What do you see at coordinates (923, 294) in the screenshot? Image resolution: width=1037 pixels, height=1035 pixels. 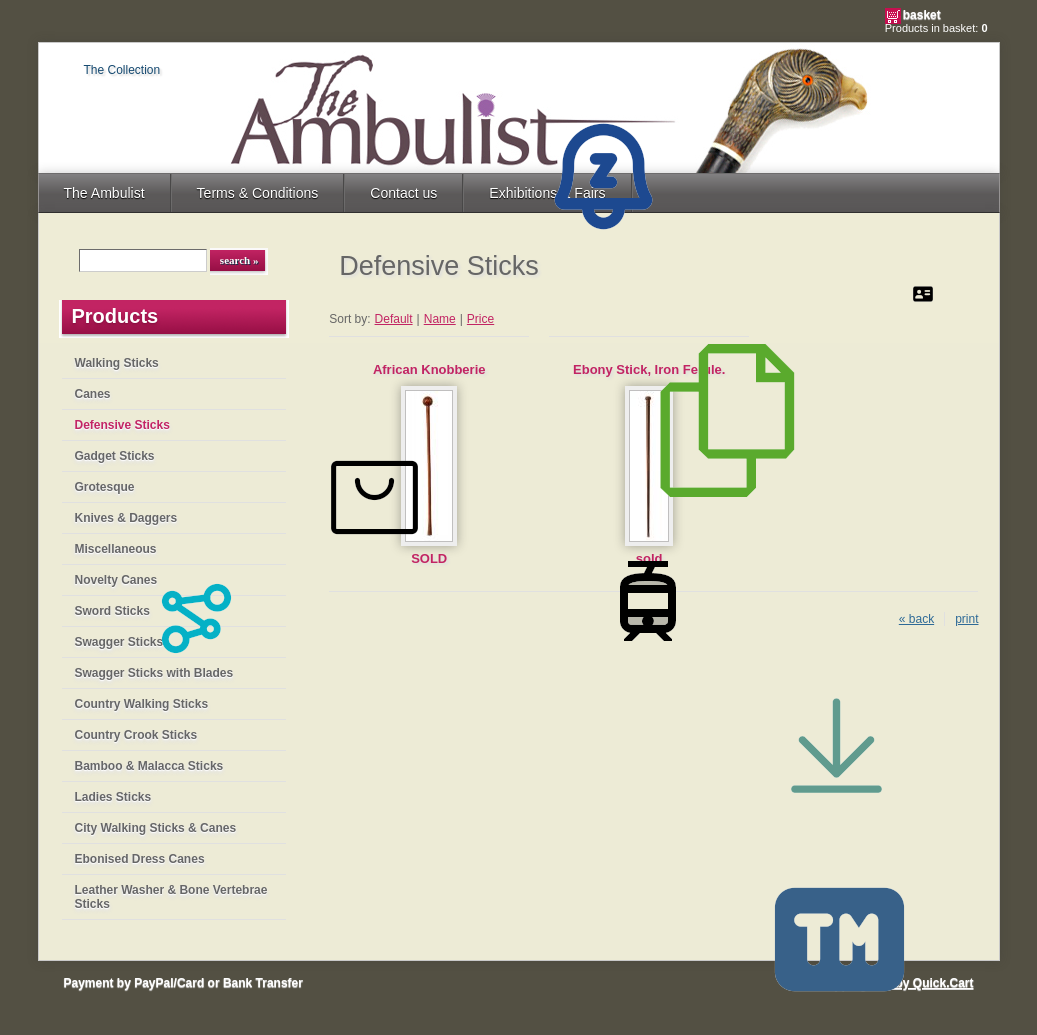 I see `view contact details` at bounding box center [923, 294].